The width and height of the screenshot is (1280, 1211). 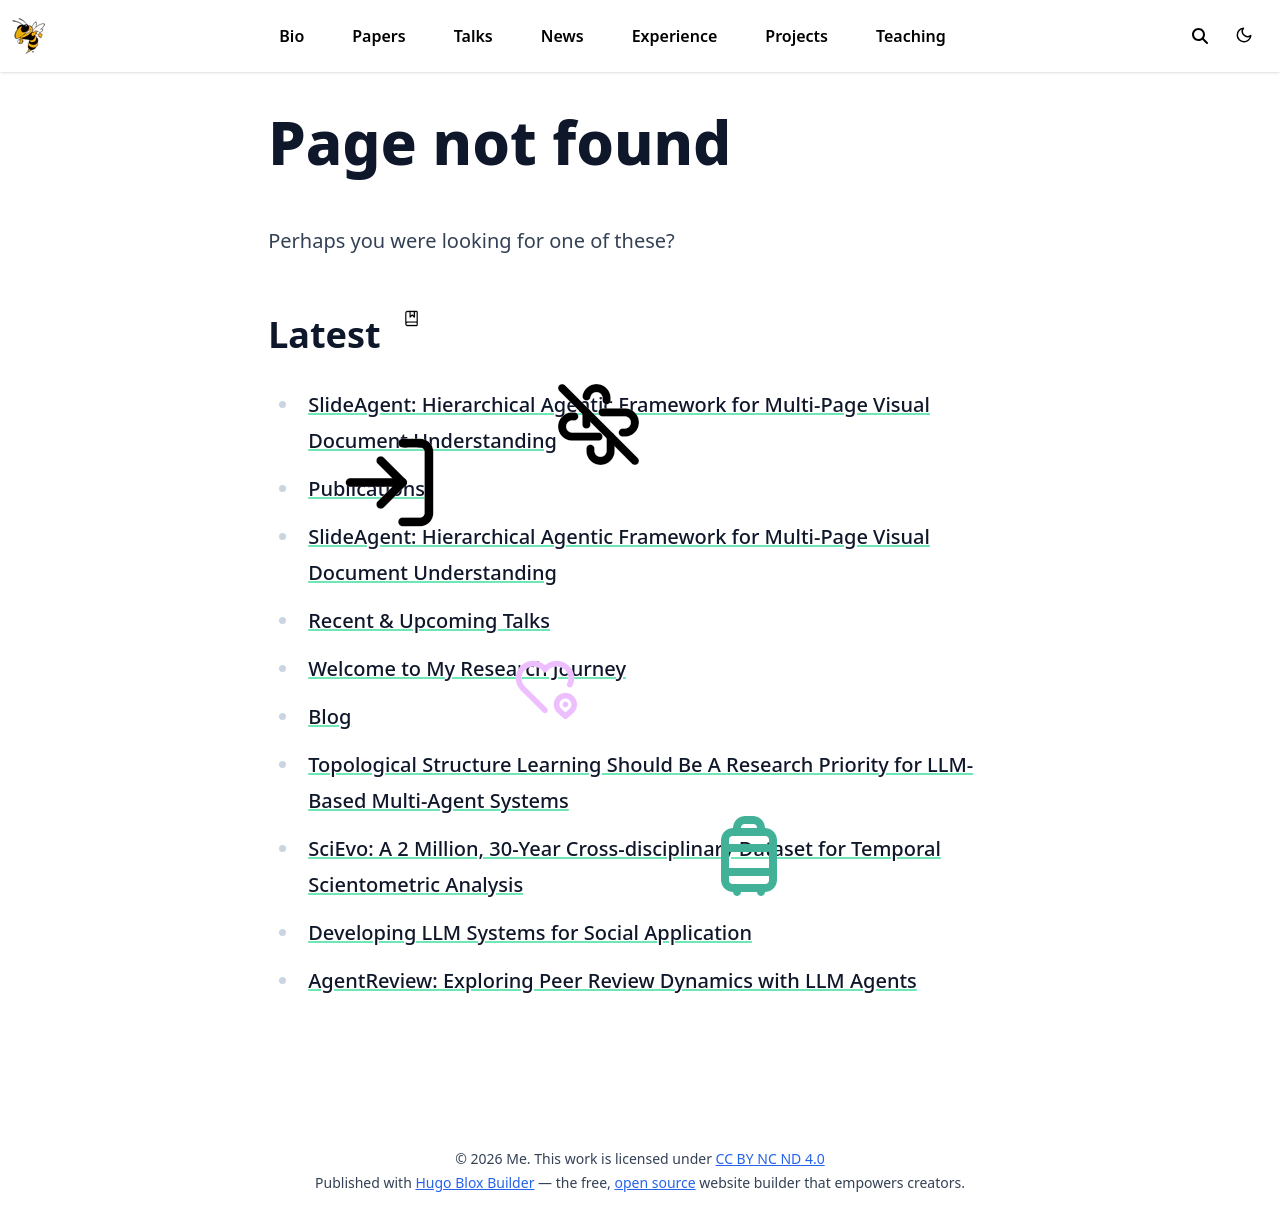 What do you see at coordinates (389, 482) in the screenshot?
I see `sign in to your account` at bounding box center [389, 482].